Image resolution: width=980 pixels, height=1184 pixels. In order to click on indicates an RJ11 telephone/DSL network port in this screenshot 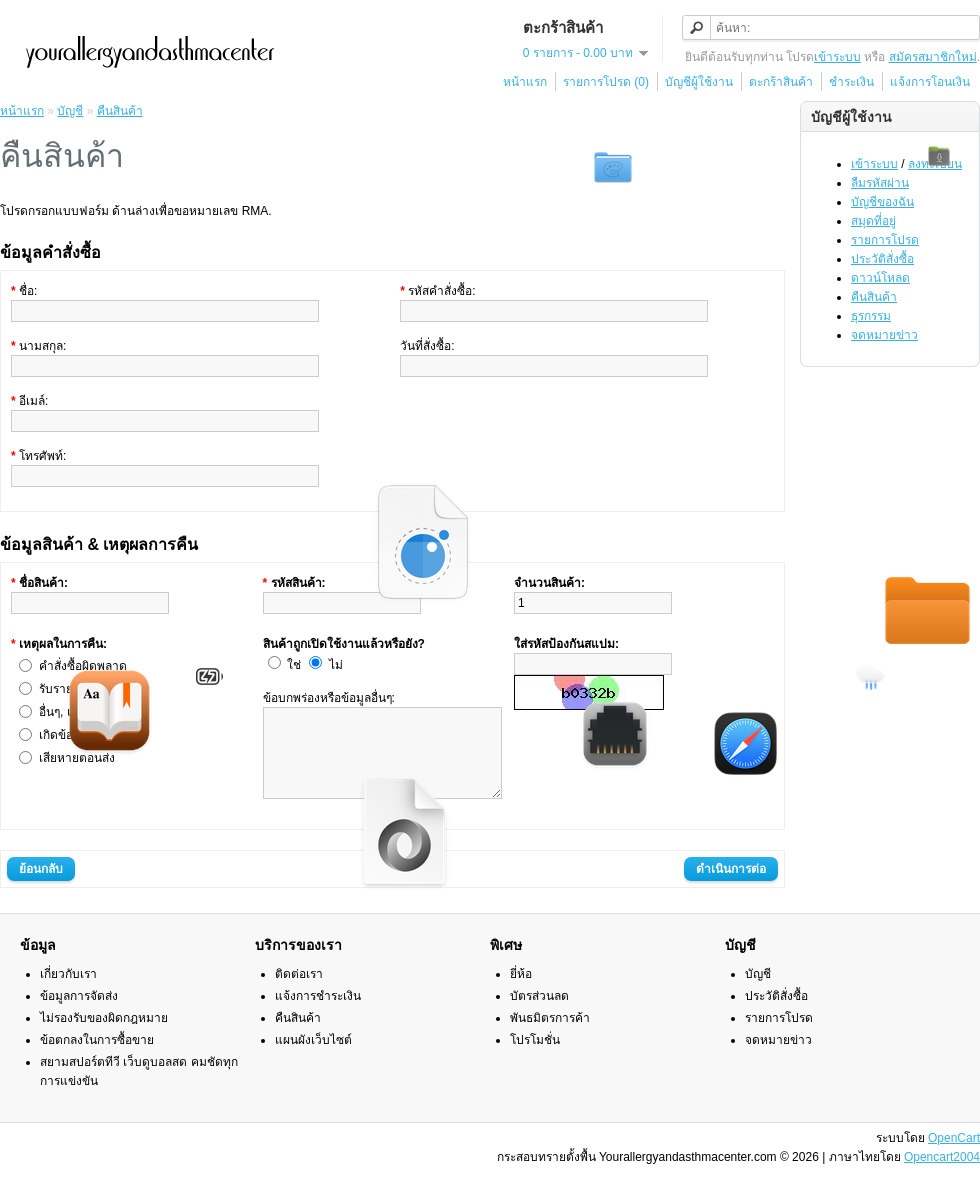, I will do `click(615, 734)`.